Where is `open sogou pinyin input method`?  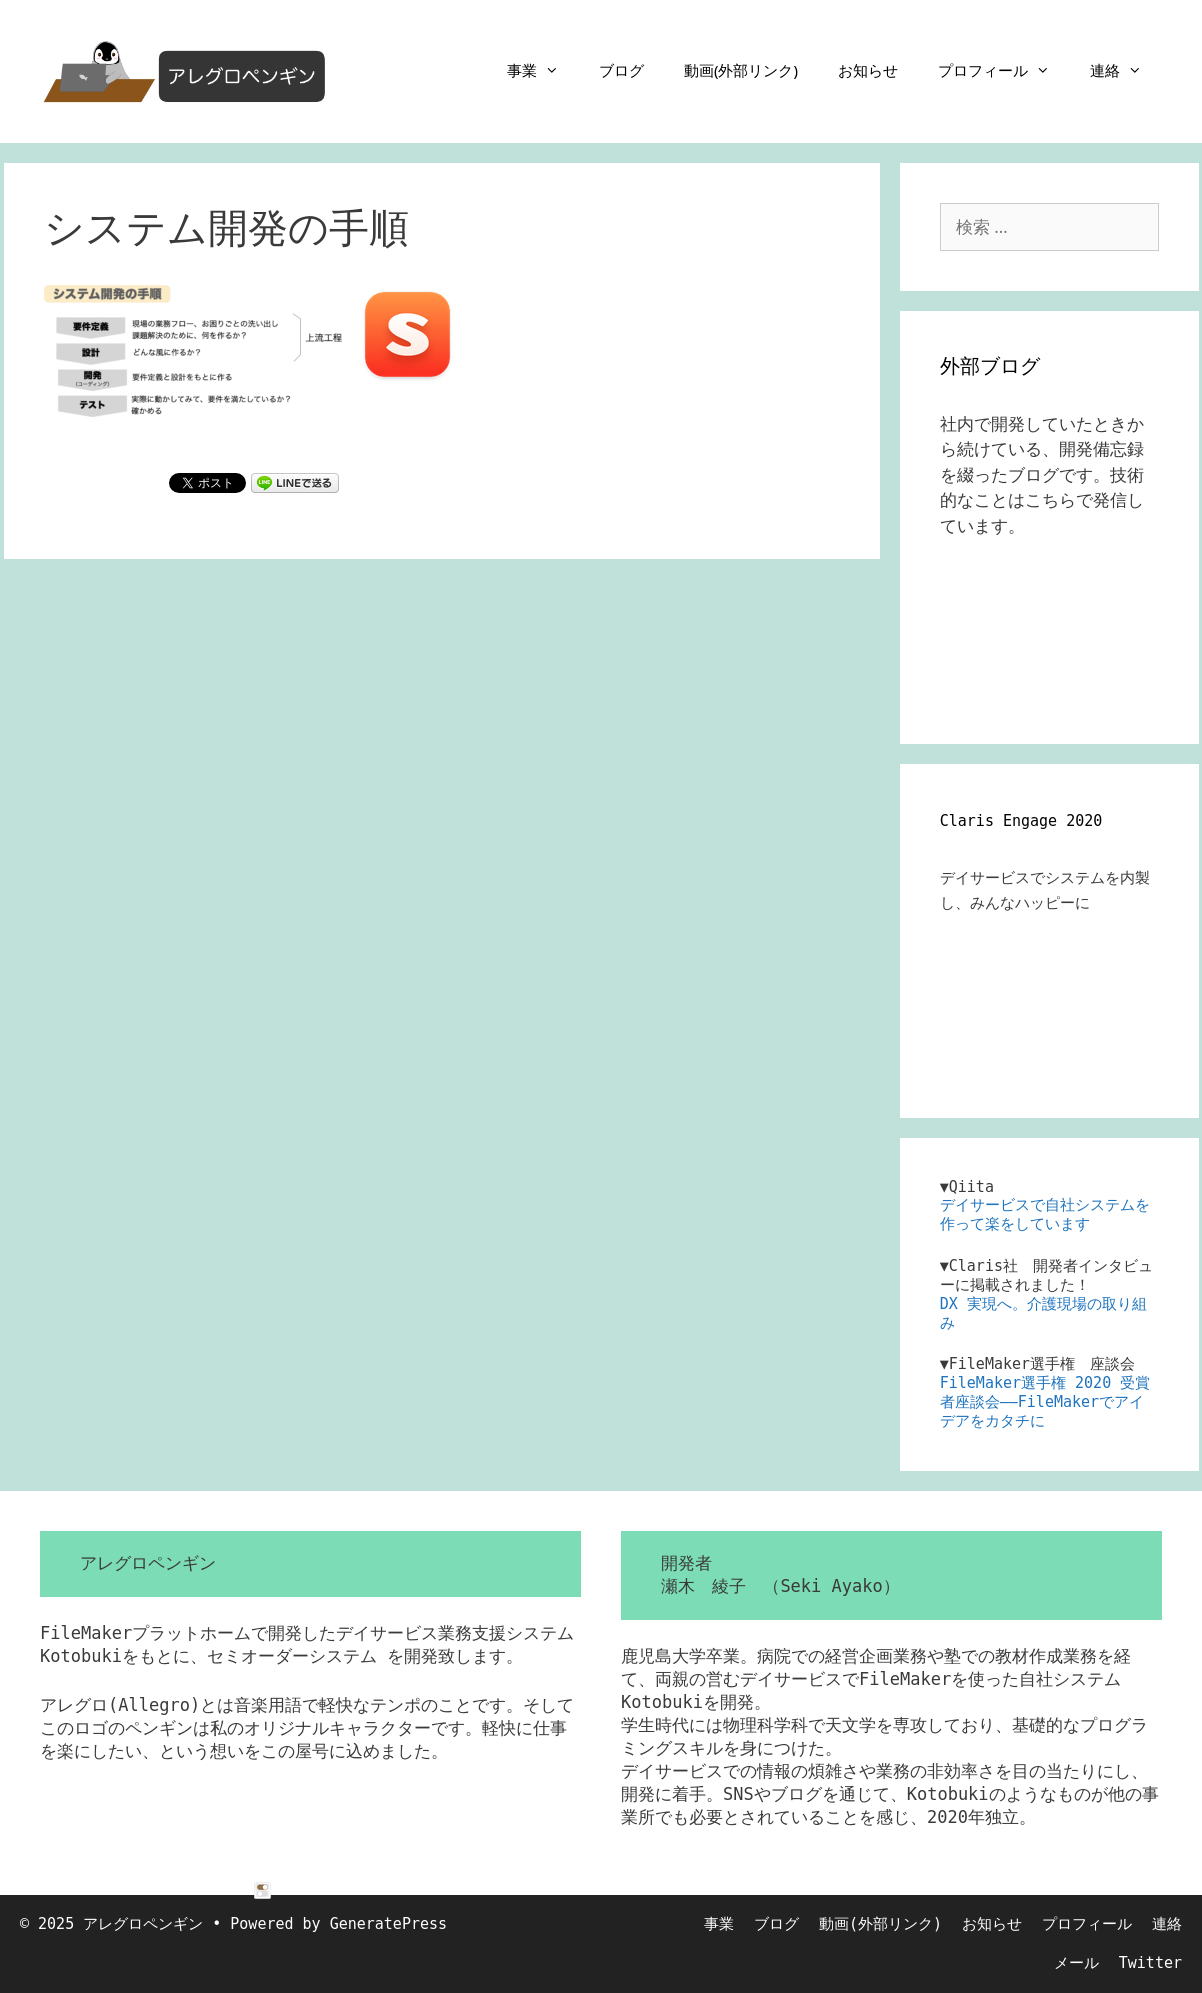
open sogou pinyin input method is located at coordinates (407, 334).